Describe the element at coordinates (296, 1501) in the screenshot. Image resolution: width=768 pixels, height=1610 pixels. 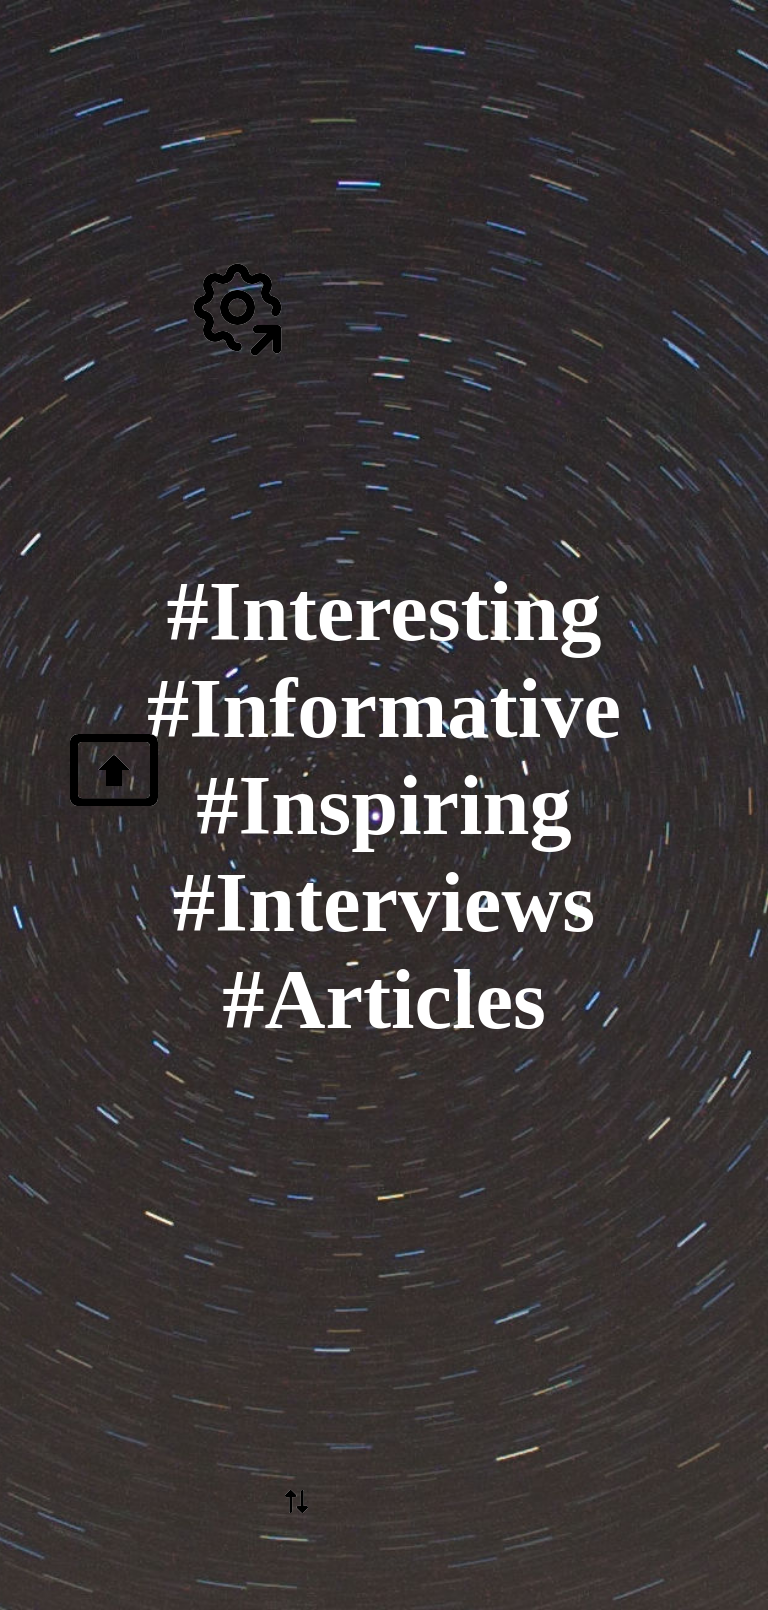
I see `sort items in ascending or descending order` at that location.